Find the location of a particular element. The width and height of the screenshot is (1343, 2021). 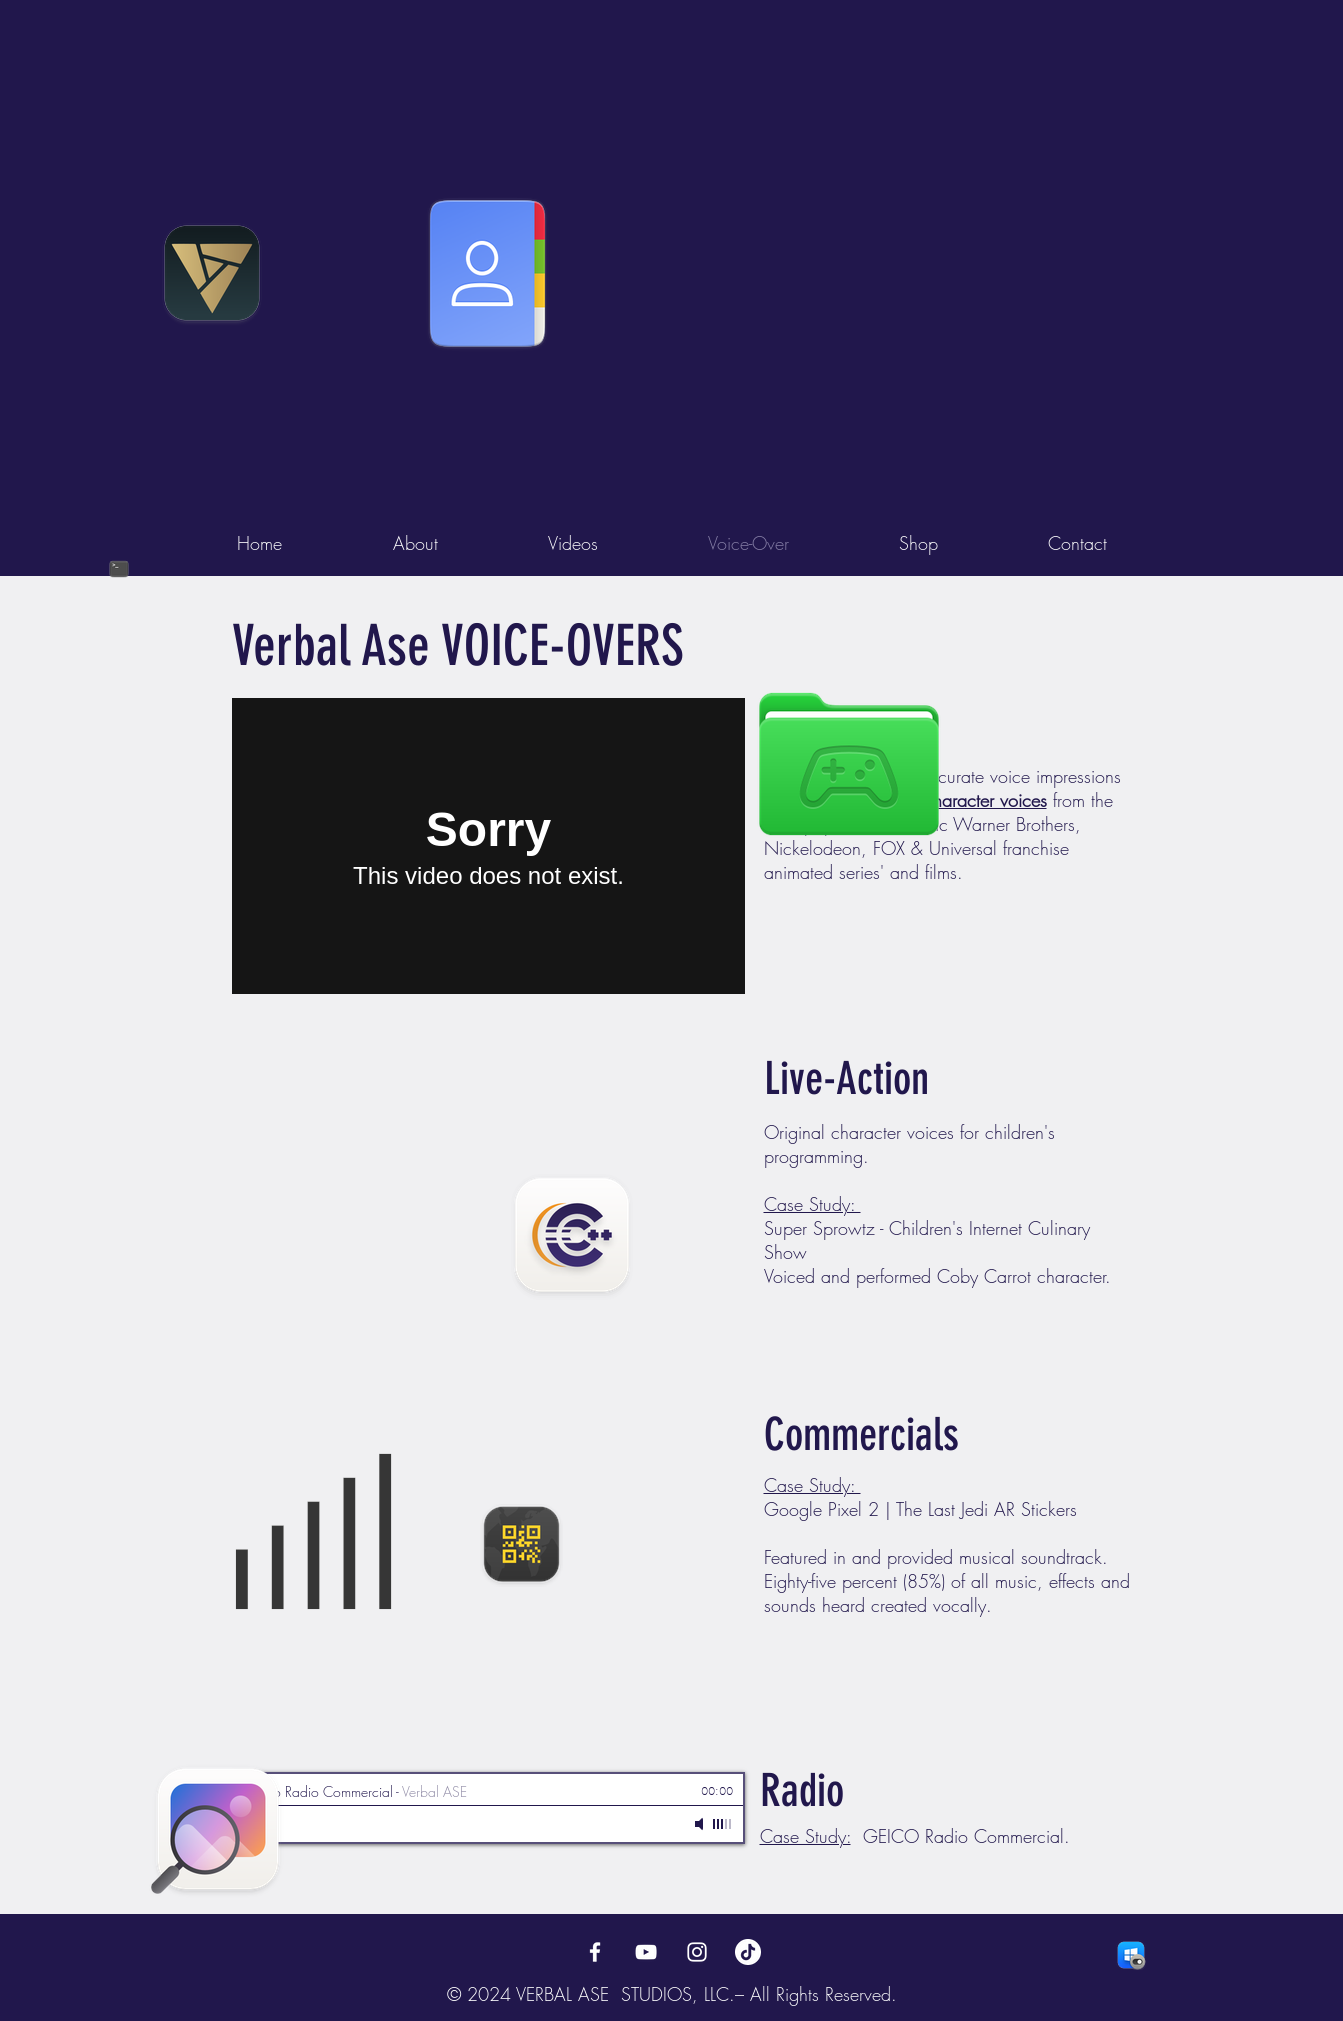

open the Artifact app is located at coordinates (212, 273).